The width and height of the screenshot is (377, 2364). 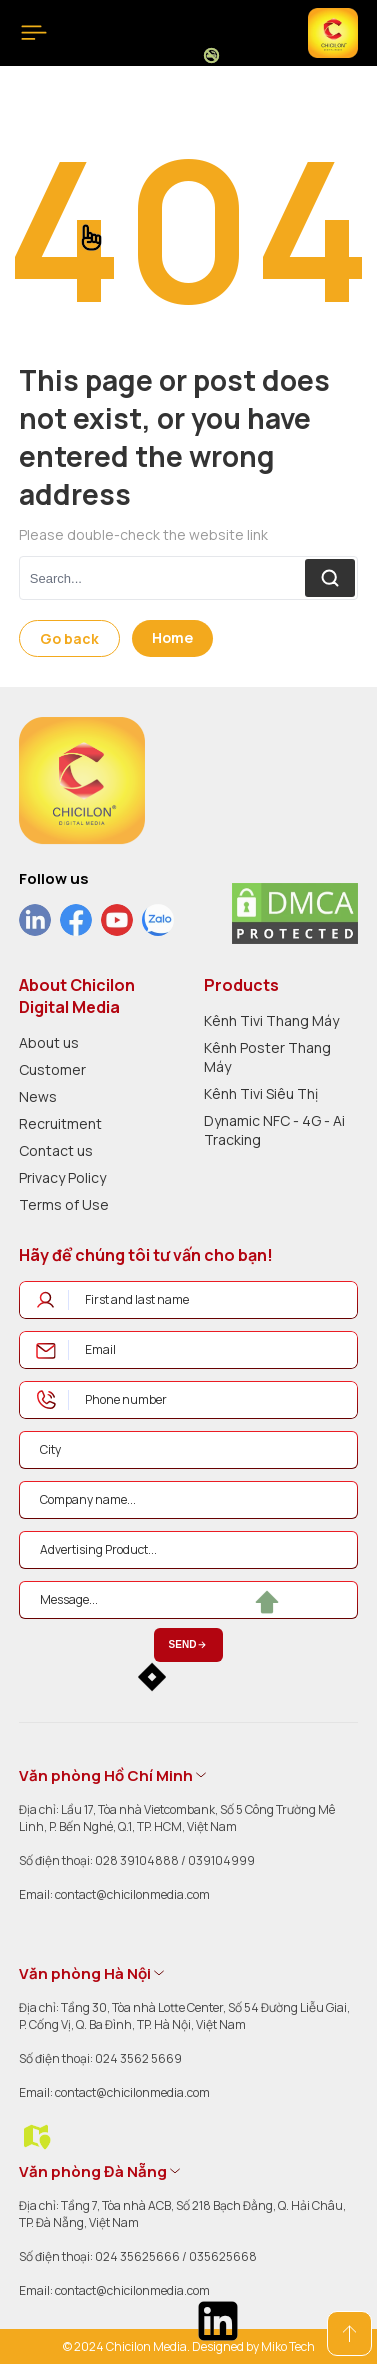 I want to click on open linkedin profile, so click(x=218, y=2321).